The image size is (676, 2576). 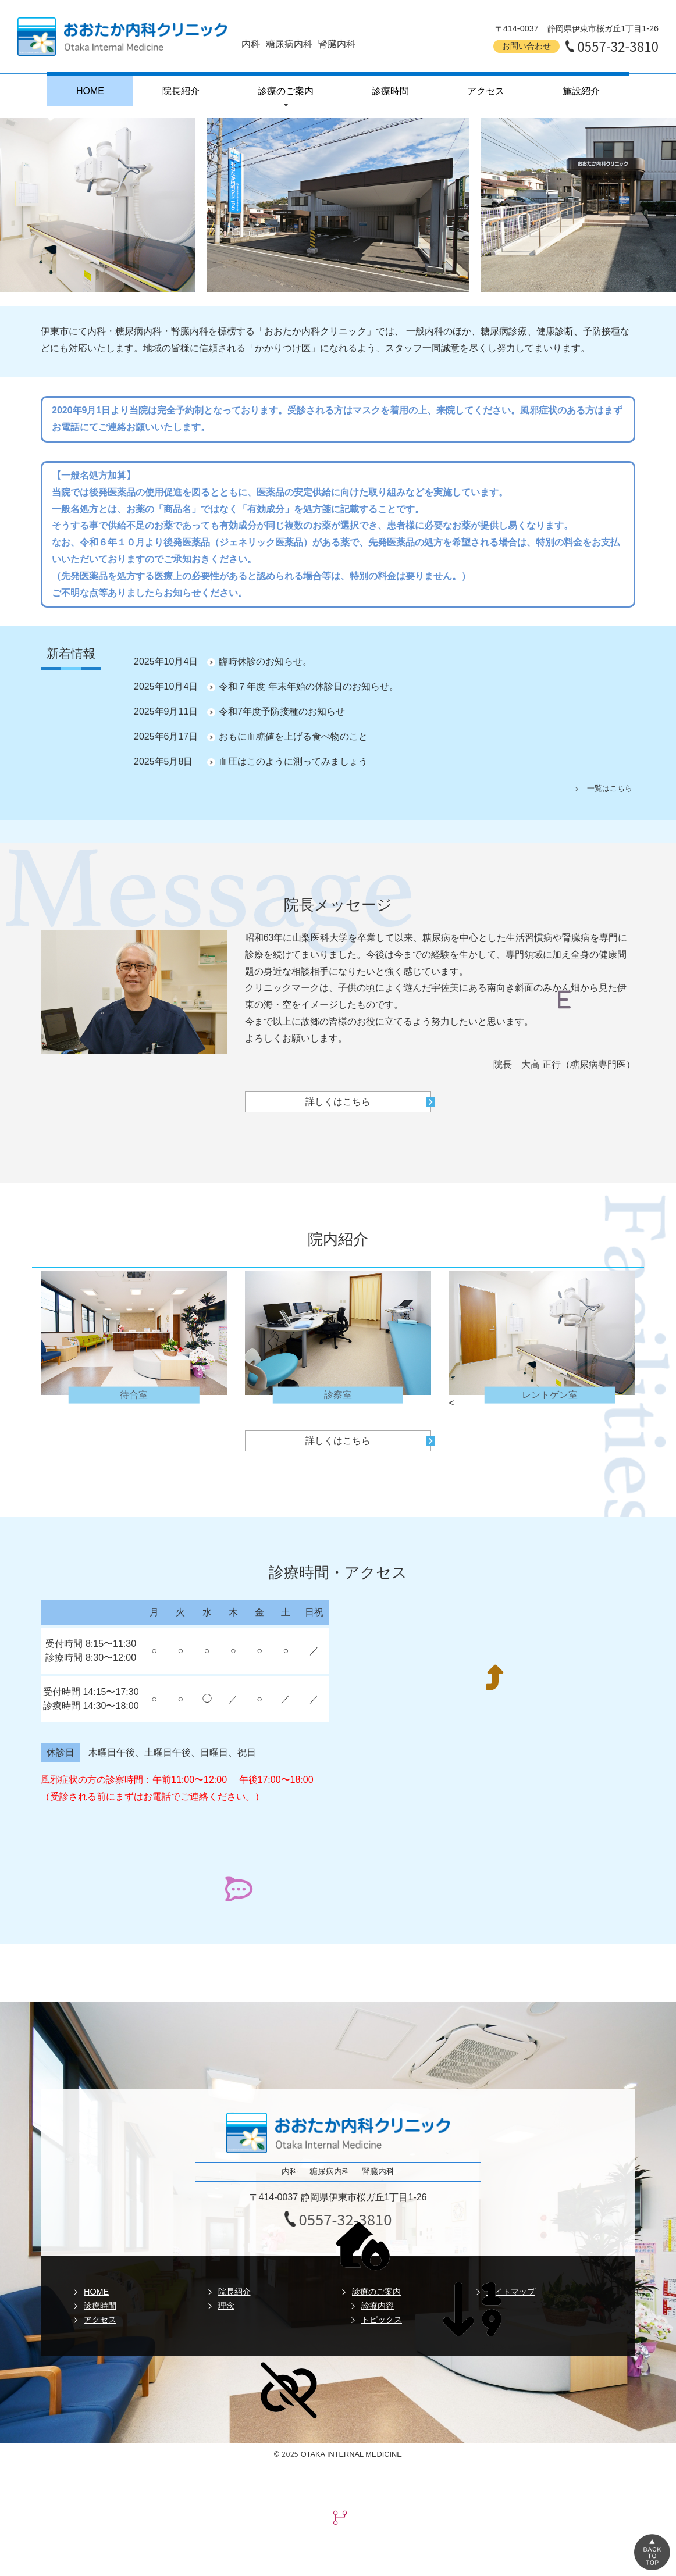 I want to click on view repository branches, so click(x=339, y=2518).